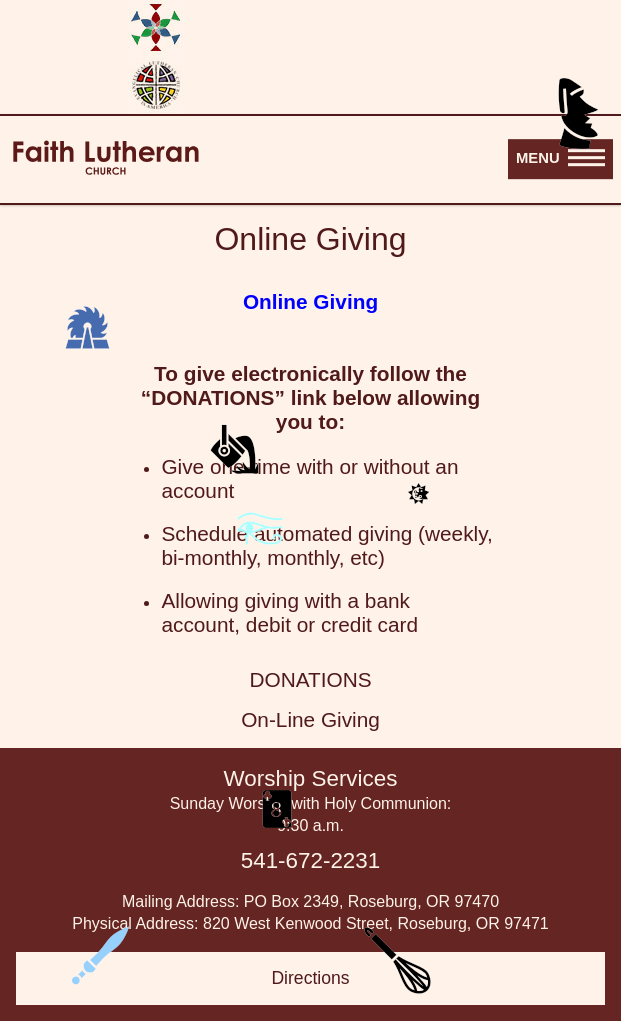  I want to click on access Egyptian or mythology-themed content, so click(260, 528).